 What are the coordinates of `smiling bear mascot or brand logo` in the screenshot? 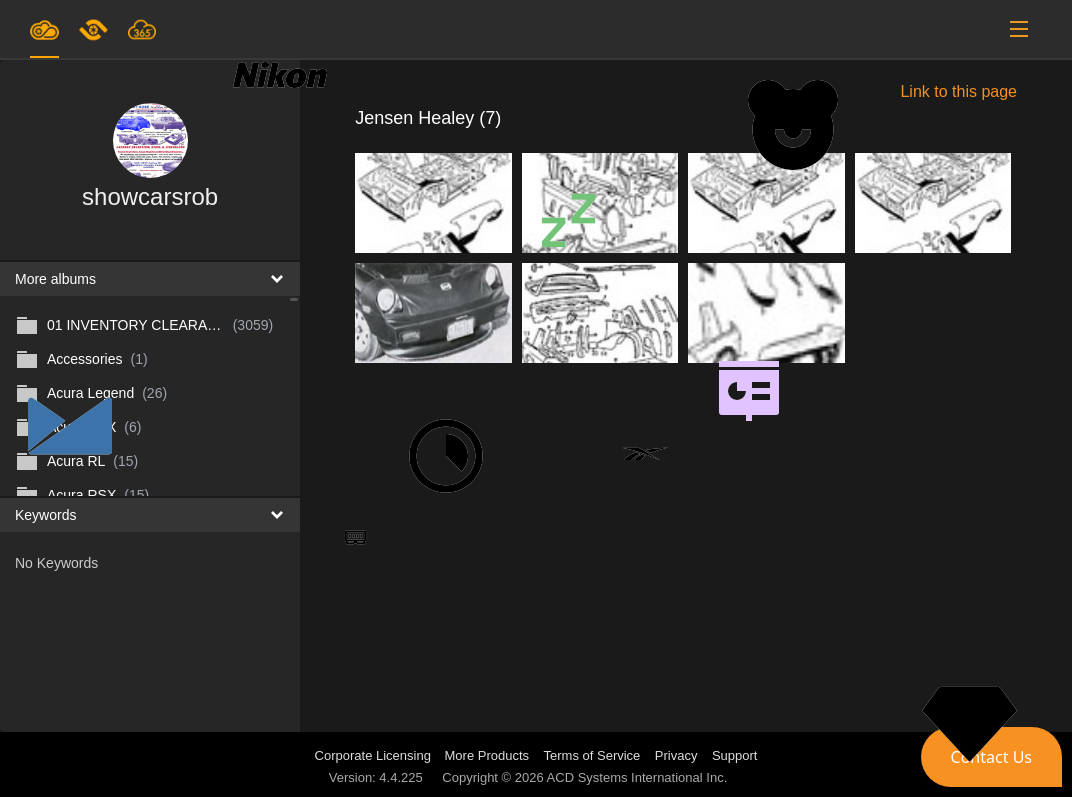 It's located at (793, 125).